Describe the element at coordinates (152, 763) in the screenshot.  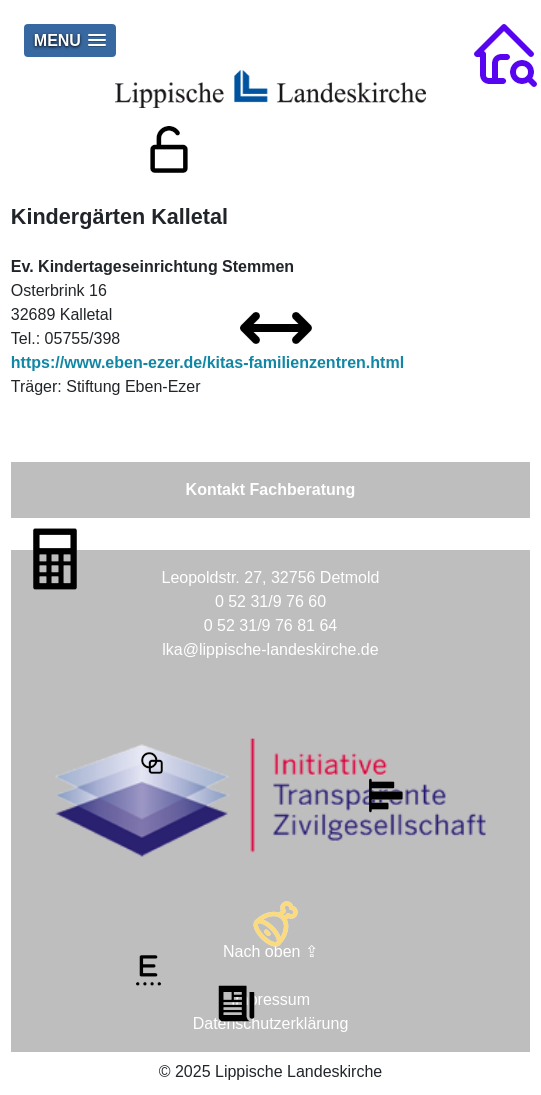
I see `toggle between circular and square shape options` at that location.